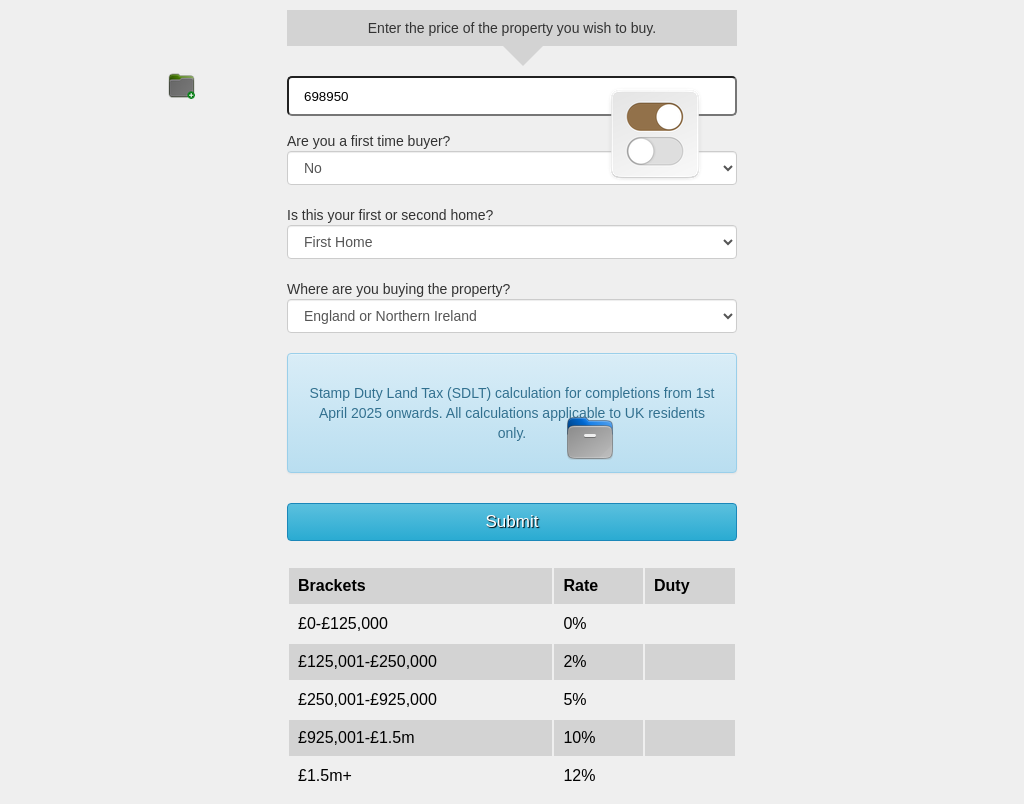 The image size is (1024, 804). Describe the element at coordinates (181, 85) in the screenshot. I see `create a new folder` at that location.